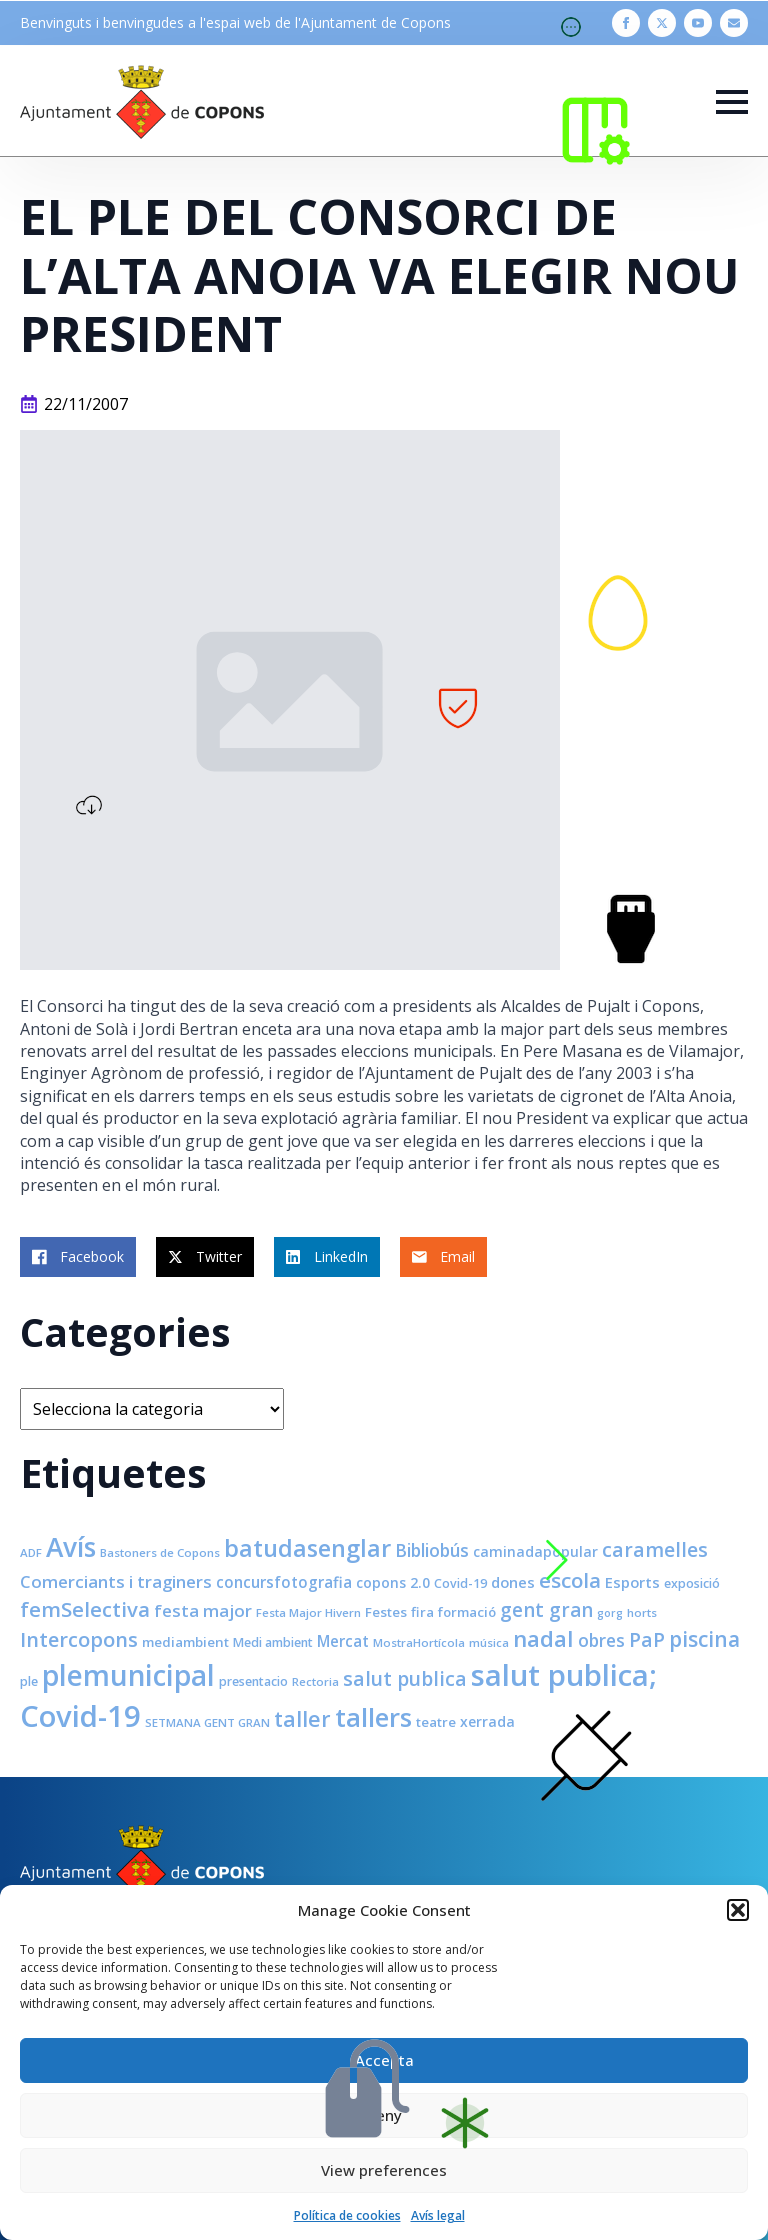  I want to click on configure column layout settings, so click(595, 130).